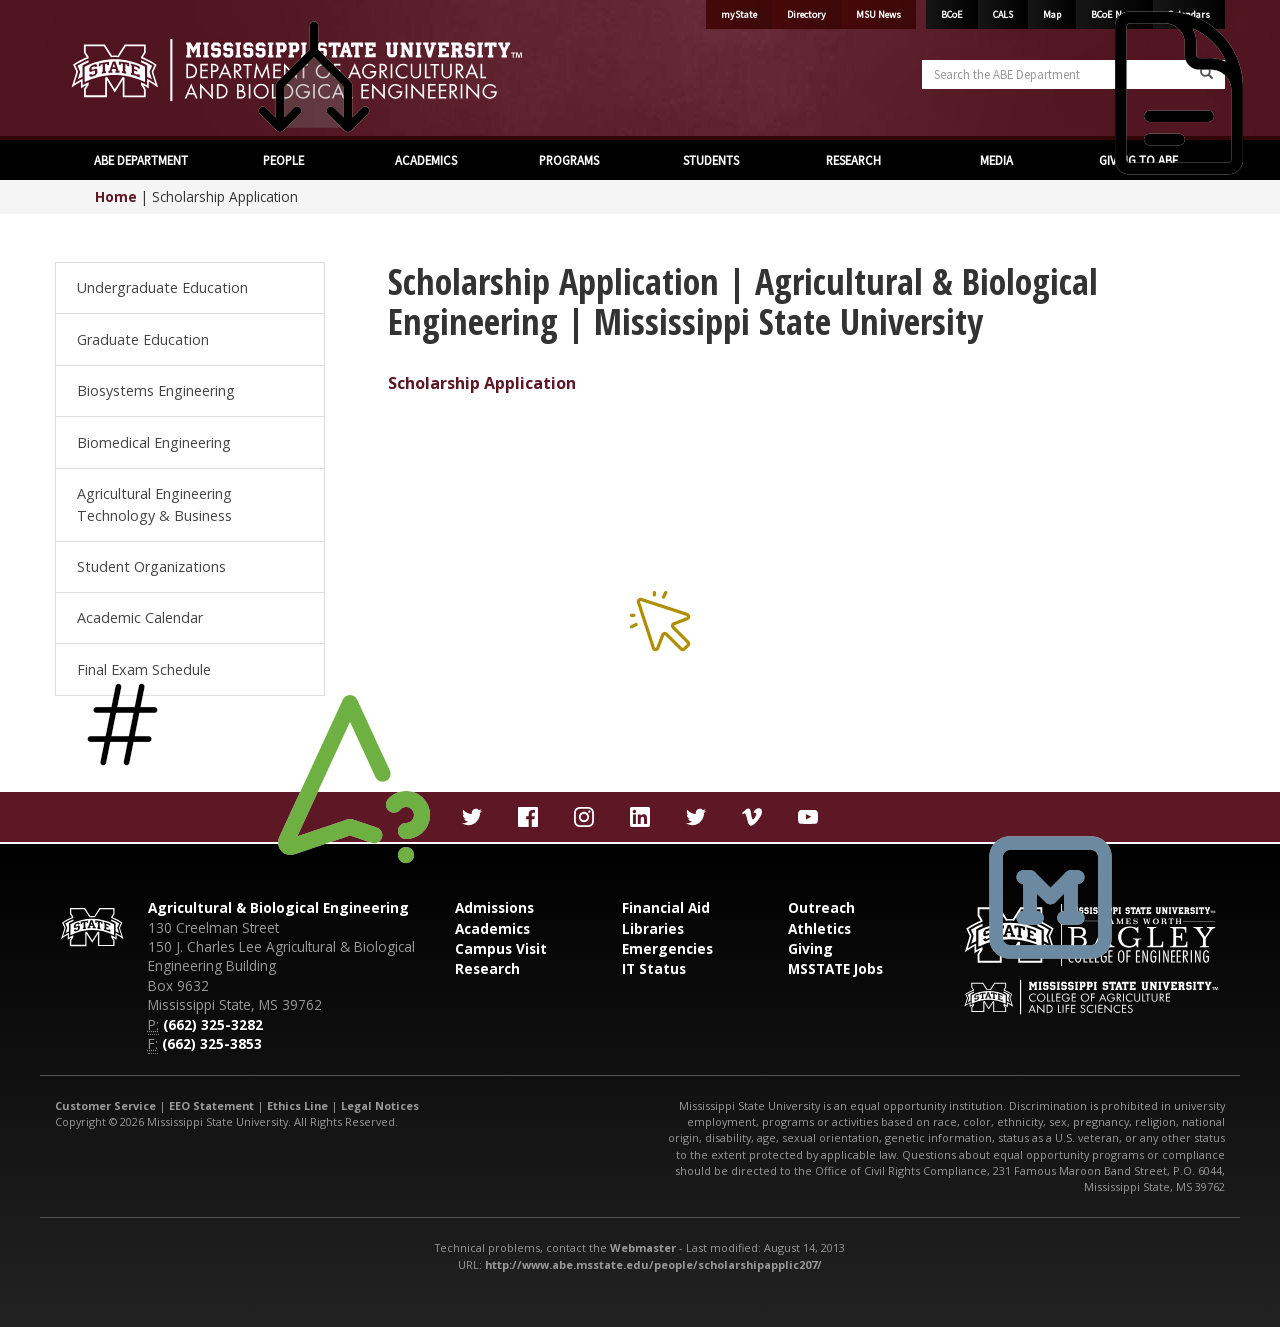 The image size is (1280, 1327). Describe the element at coordinates (1050, 897) in the screenshot. I see `open Medium app` at that location.